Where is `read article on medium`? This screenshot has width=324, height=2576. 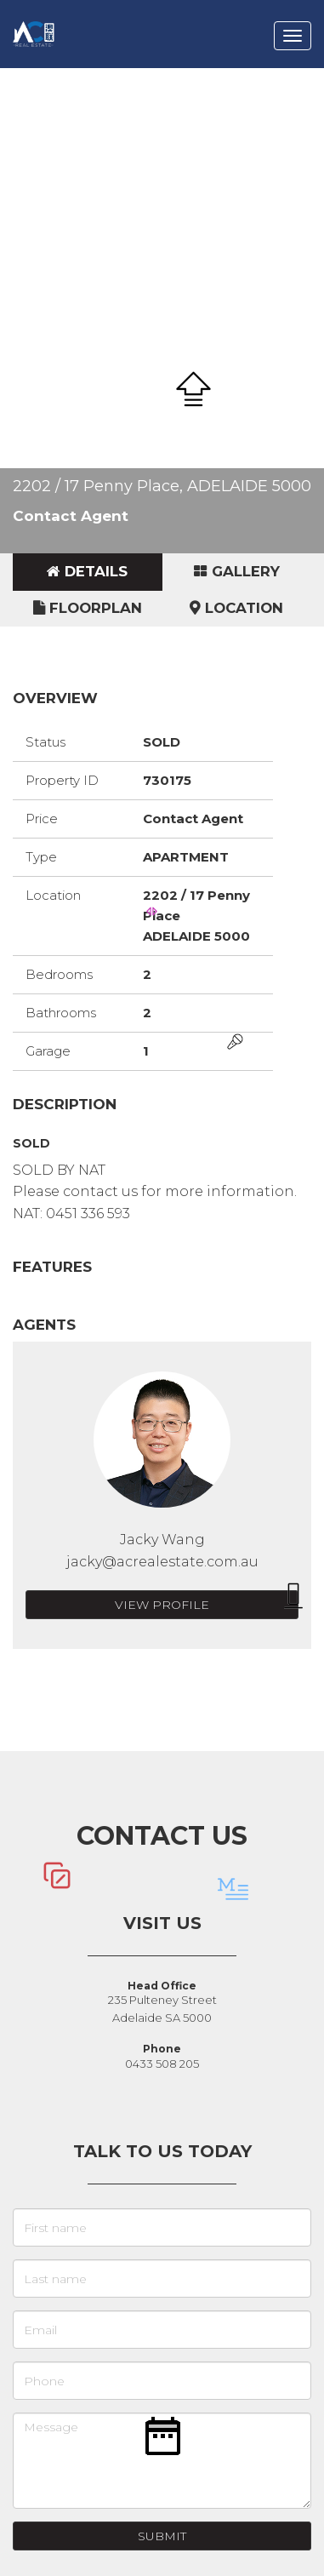
read article on medium is located at coordinates (233, 1889).